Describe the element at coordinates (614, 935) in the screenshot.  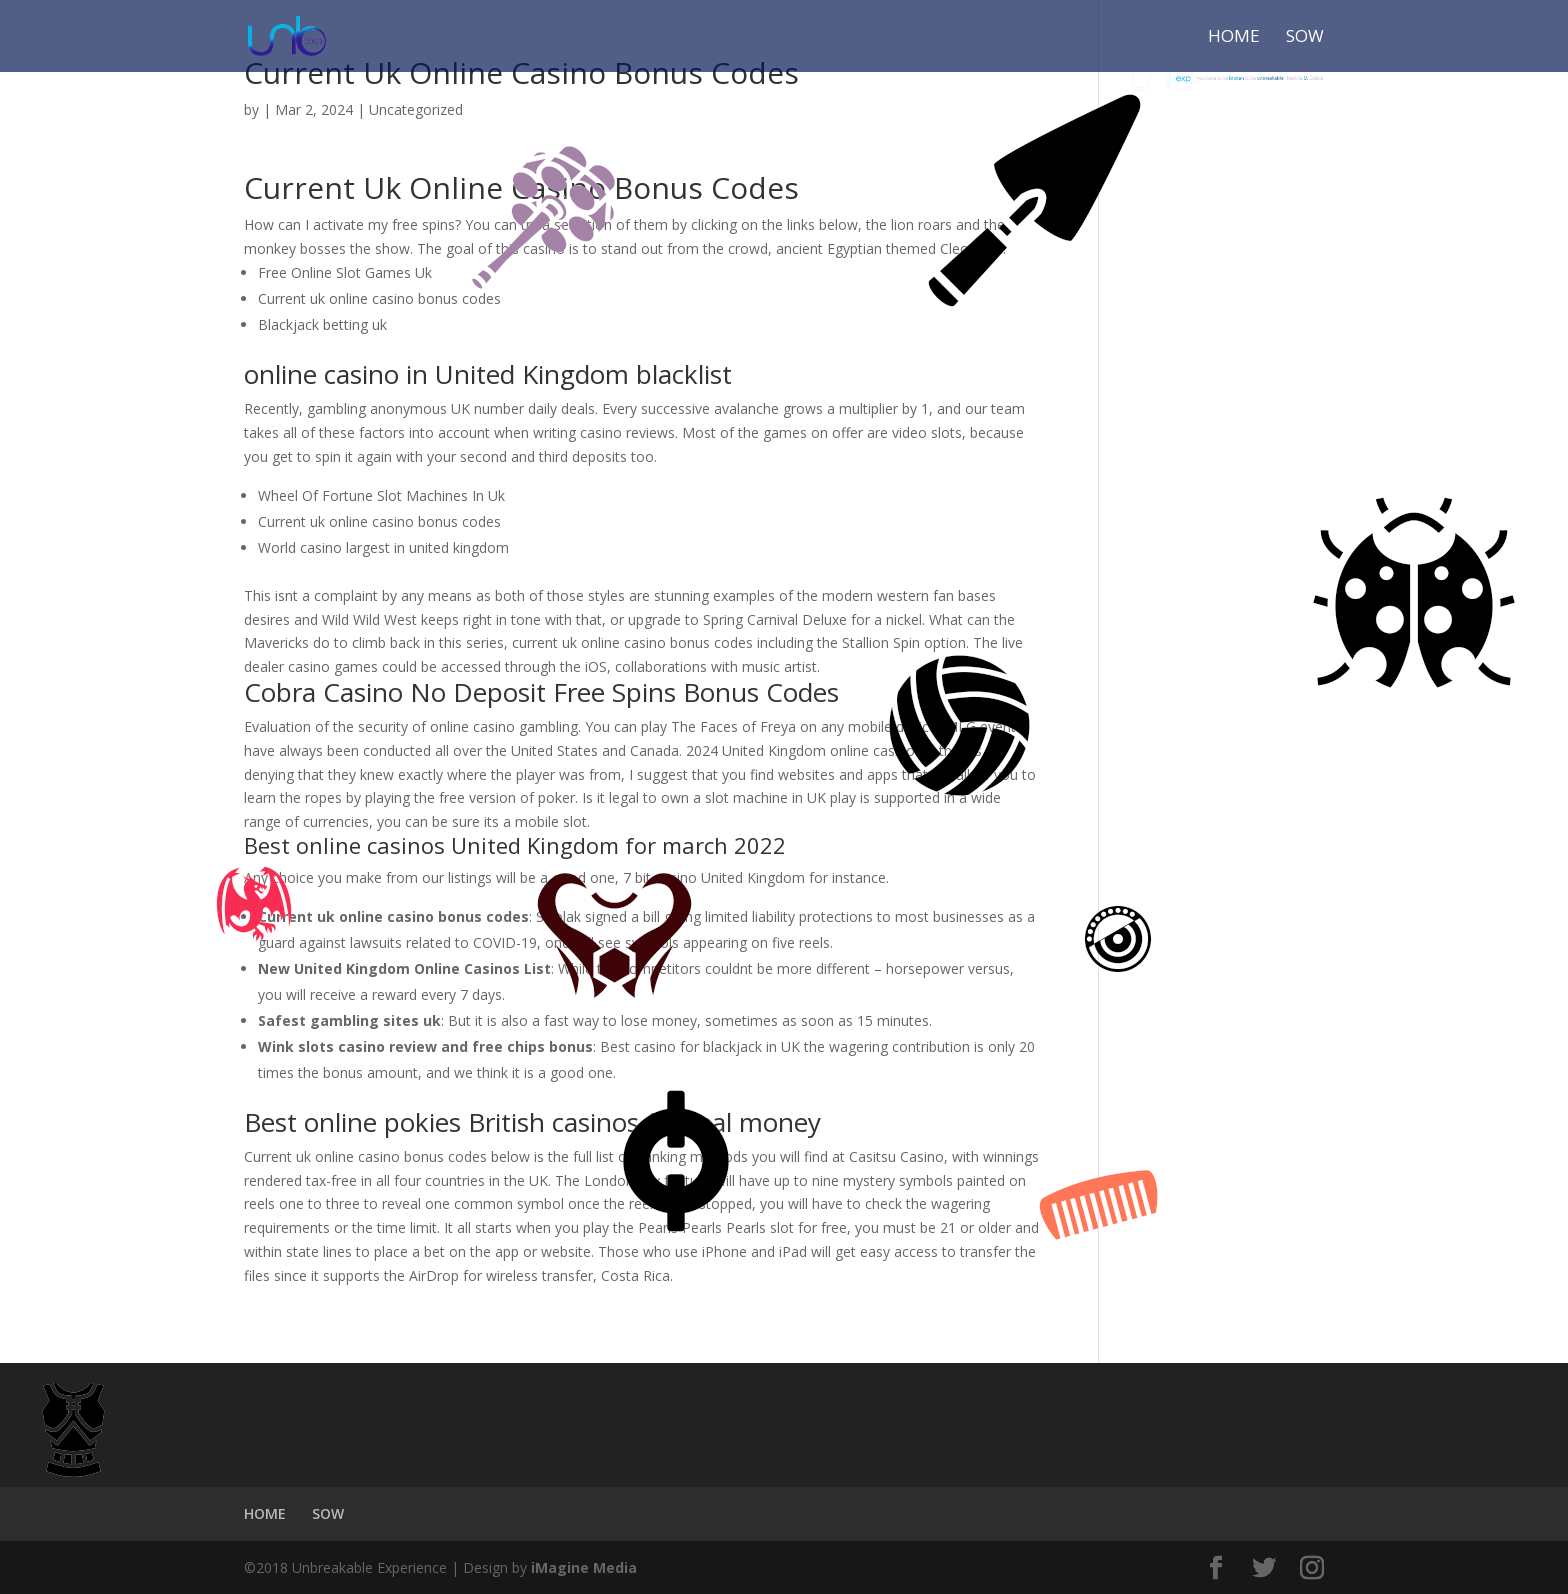
I see `view jewelry or accessories inventory` at that location.